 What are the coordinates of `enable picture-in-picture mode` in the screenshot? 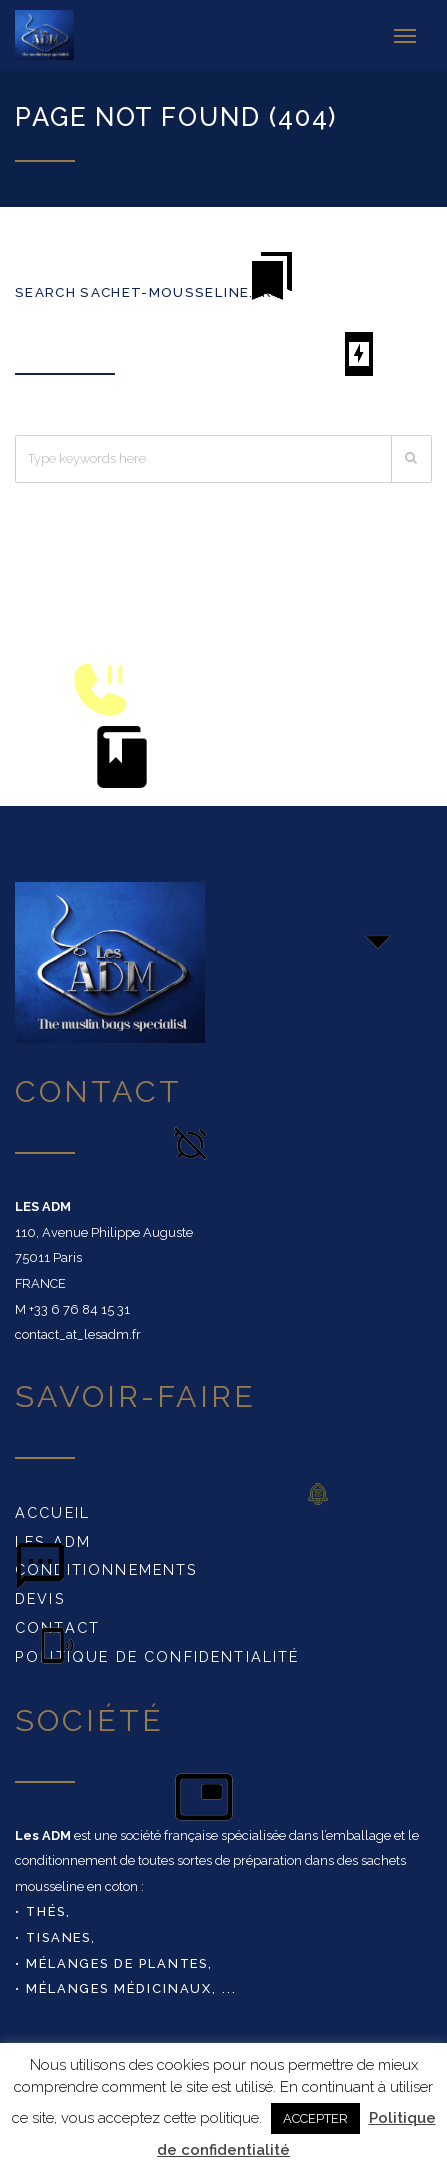 It's located at (204, 1797).